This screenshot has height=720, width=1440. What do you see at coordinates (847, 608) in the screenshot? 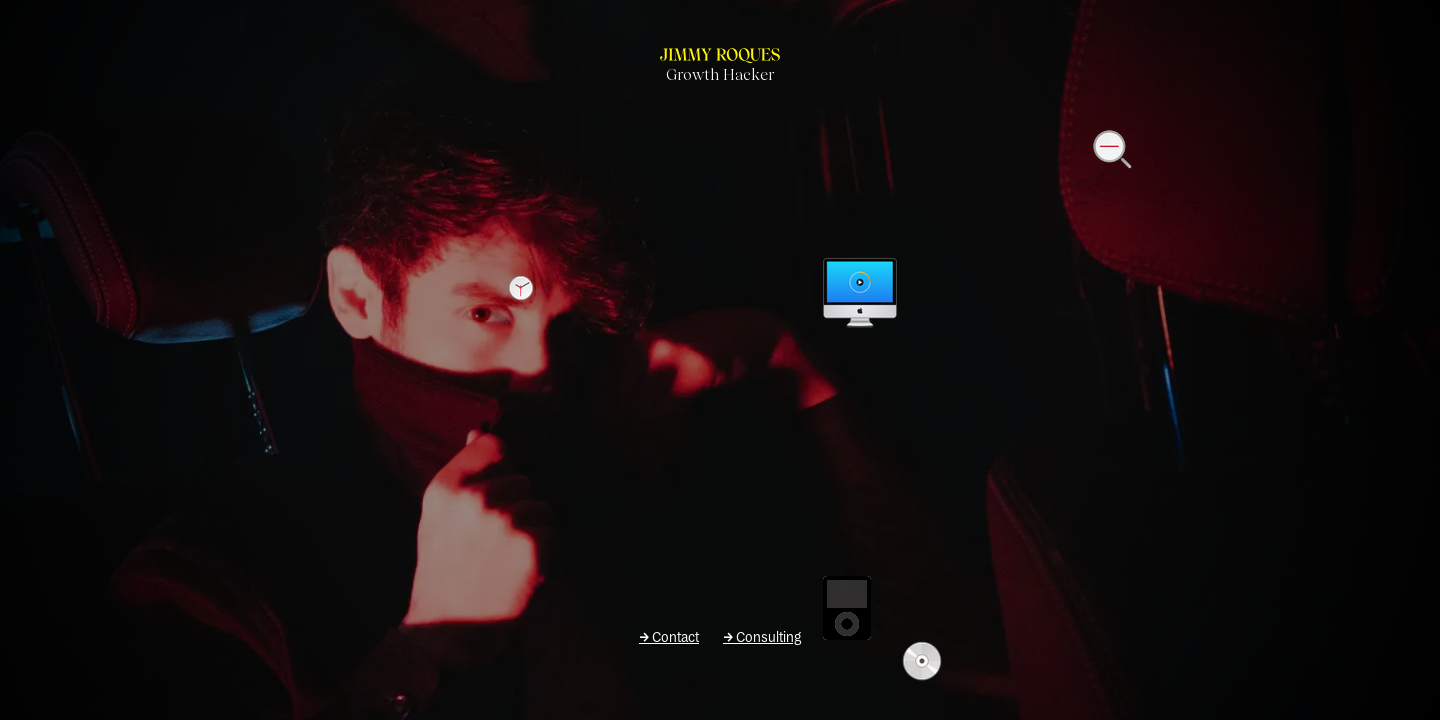
I see `iPod Nano device in sidebar` at bounding box center [847, 608].